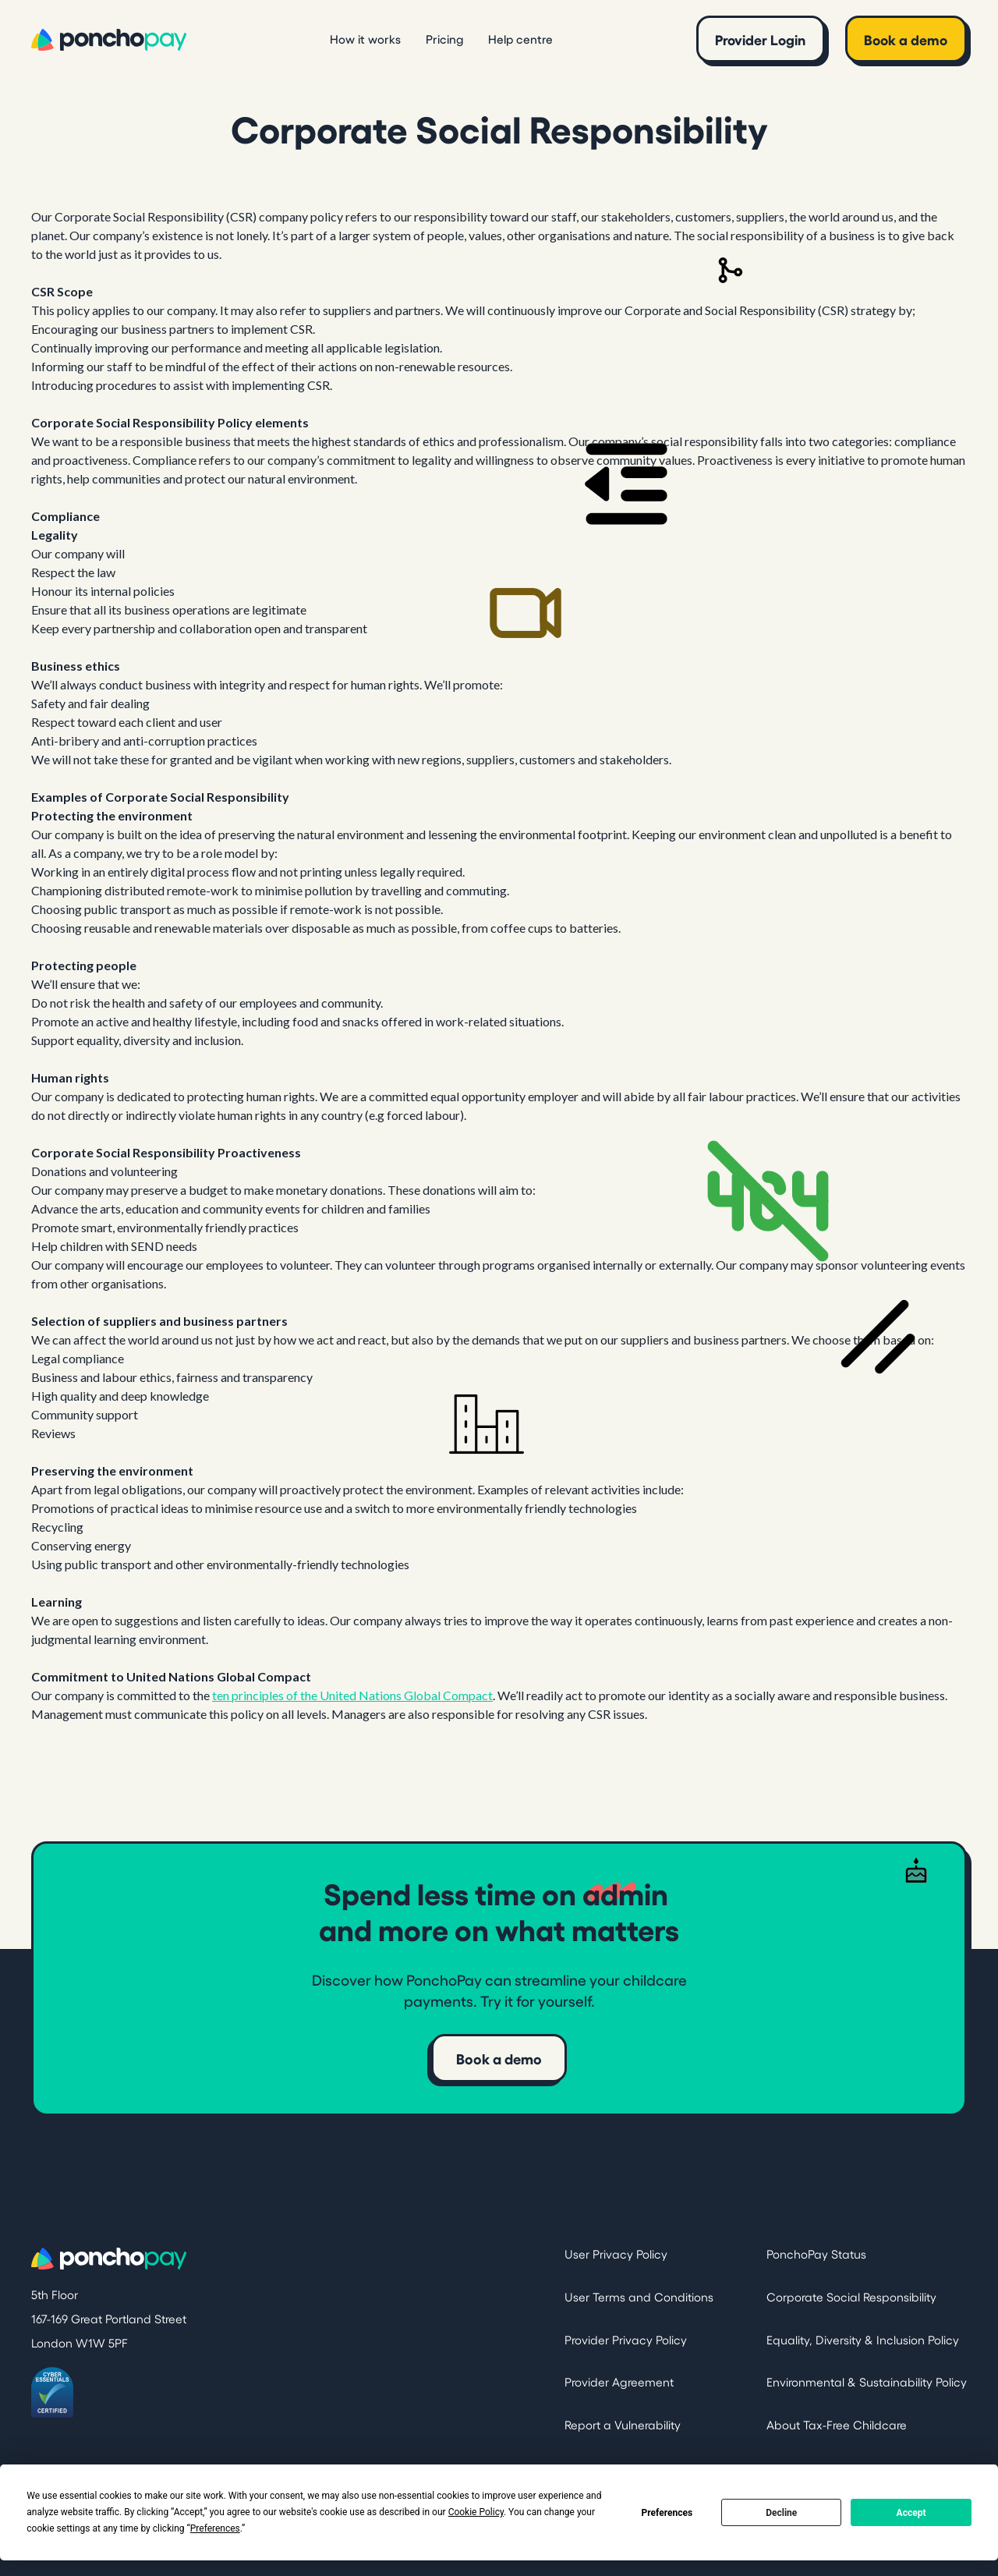 The height and width of the screenshot is (2576, 998). Describe the element at coordinates (916, 1871) in the screenshot. I see `view birthday or celebration events` at that location.